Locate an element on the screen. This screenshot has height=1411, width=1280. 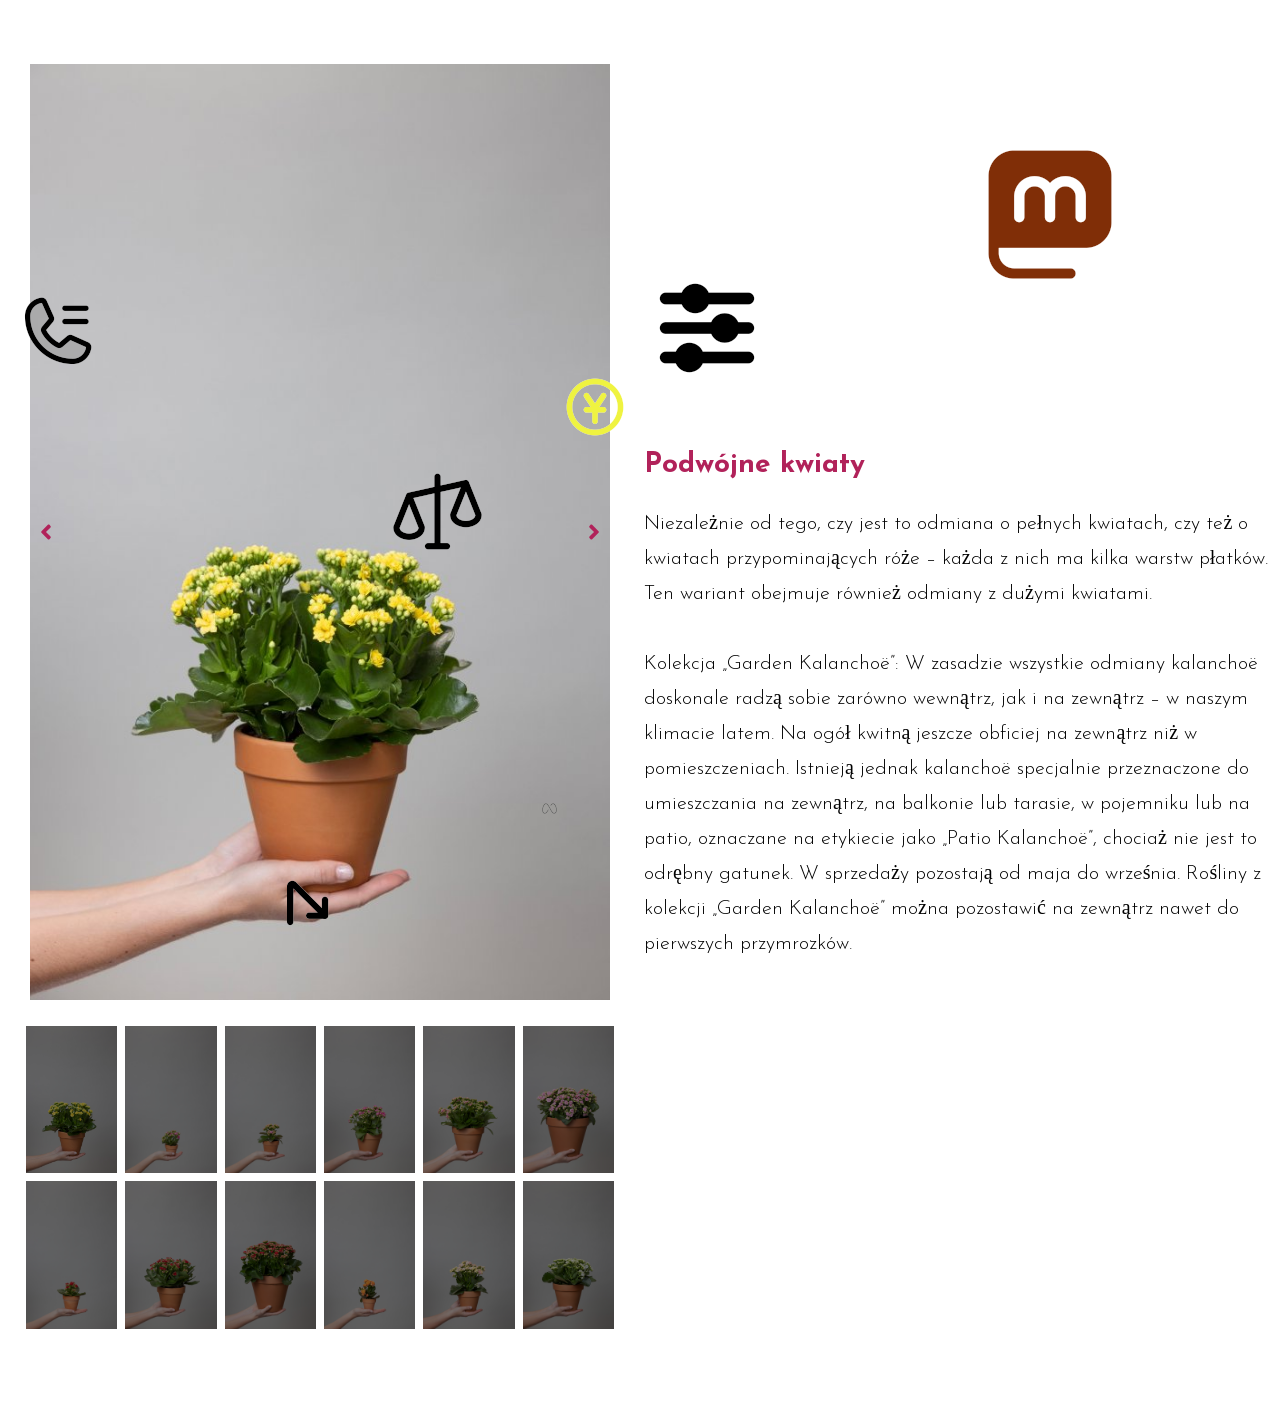
open mastodon app is located at coordinates (1050, 212).